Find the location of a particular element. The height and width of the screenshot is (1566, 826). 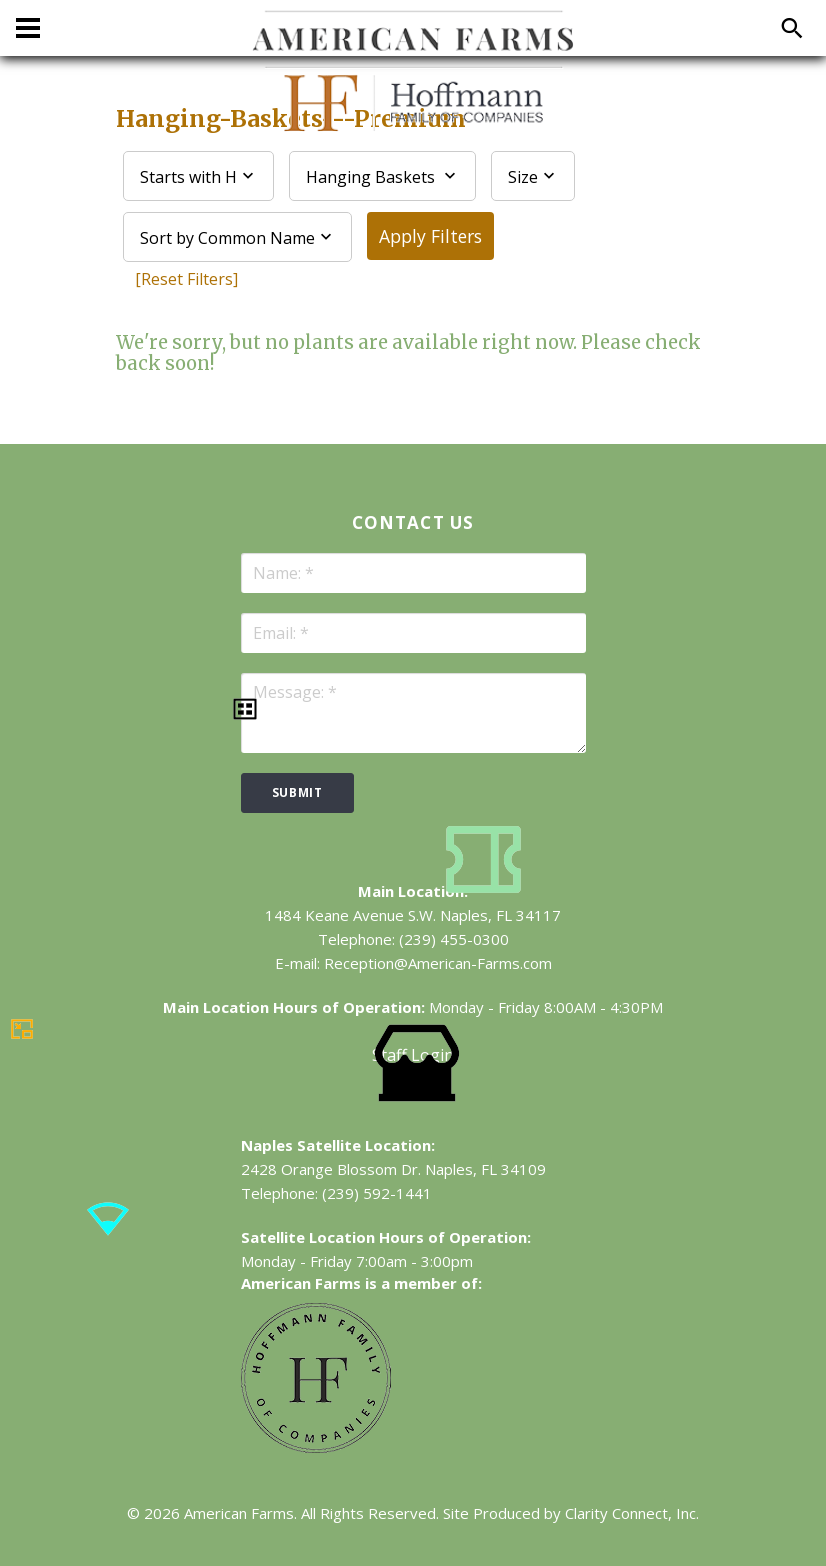

enable picture-in-picture mode is located at coordinates (22, 1029).